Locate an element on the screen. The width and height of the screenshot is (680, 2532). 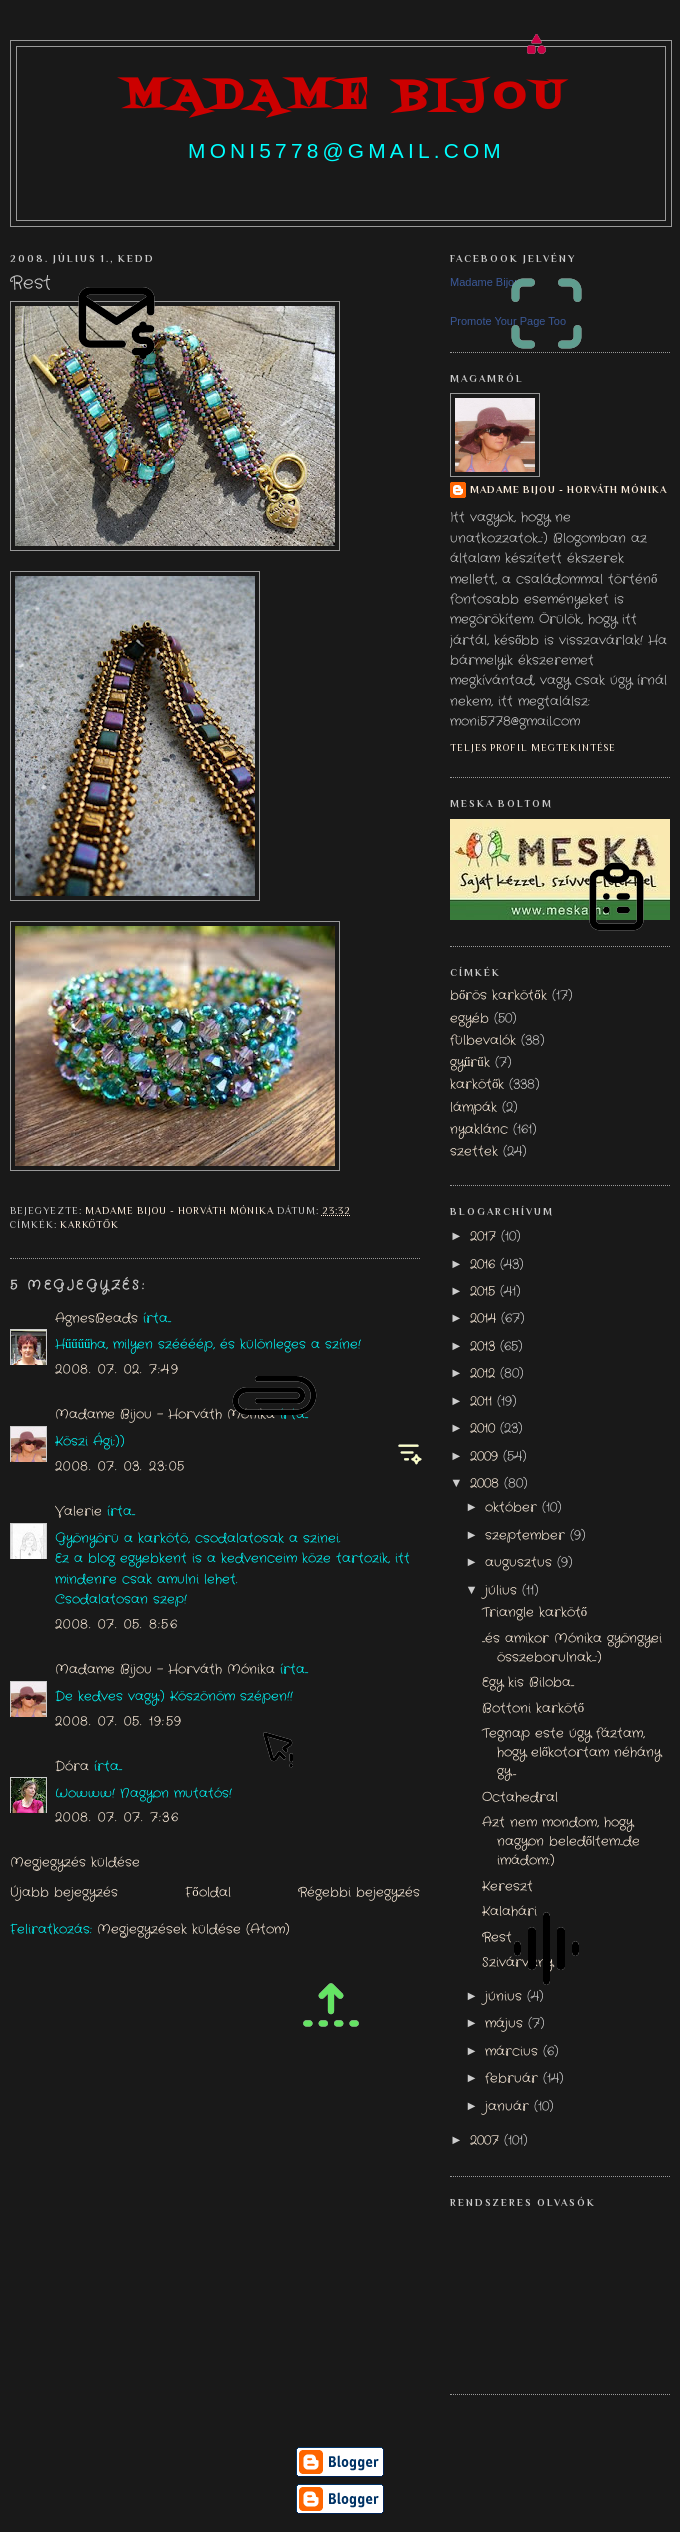
cursor error or interaction warning is located at coordinates (279, 1748).